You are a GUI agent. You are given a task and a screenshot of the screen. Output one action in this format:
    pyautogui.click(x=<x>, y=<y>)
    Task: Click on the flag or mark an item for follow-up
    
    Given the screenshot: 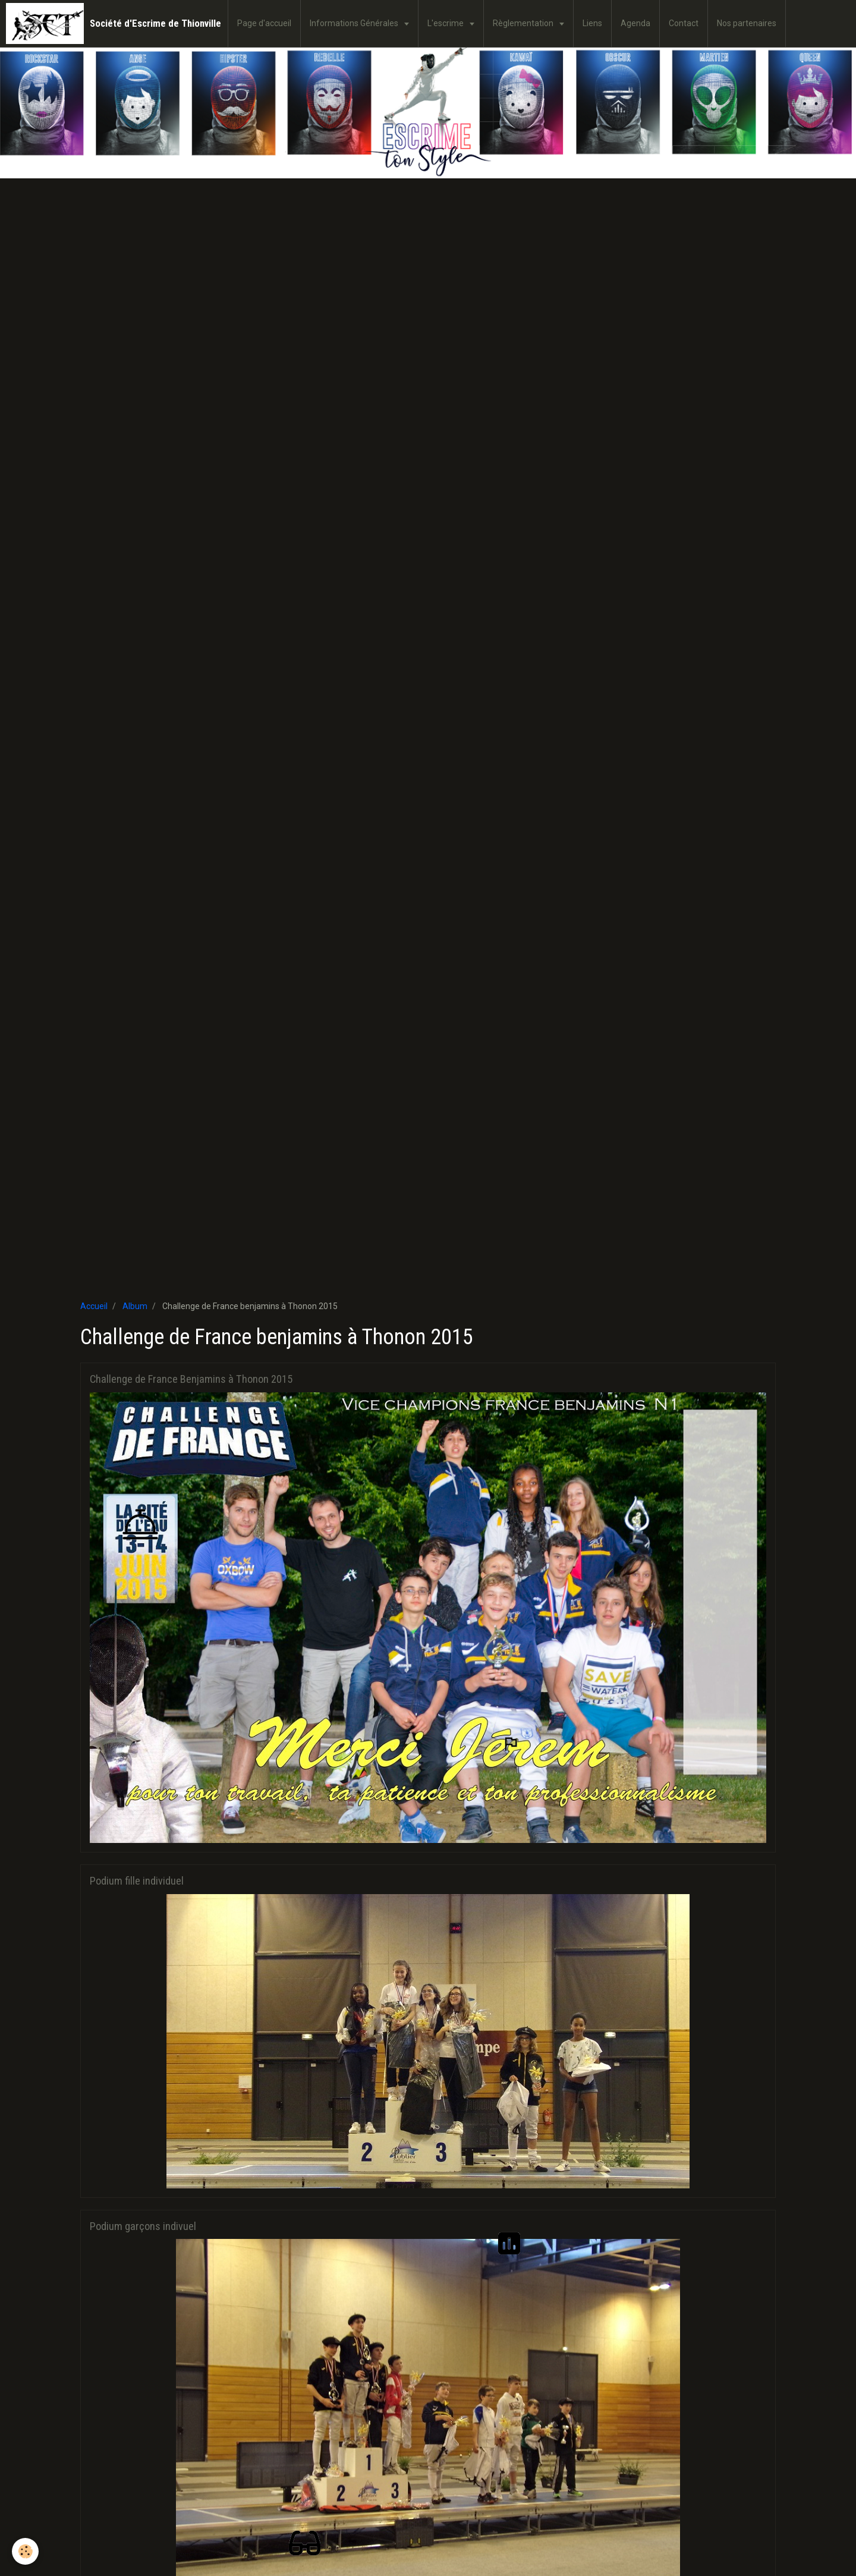 What is the action you would take?
    pyautogui.click(x=511, y=1744)
    